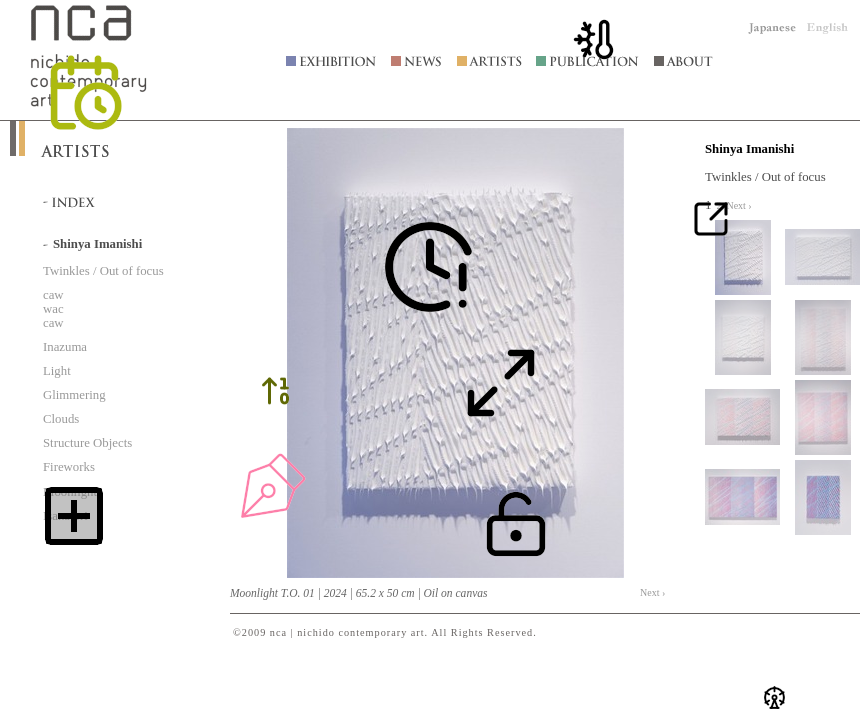 This screenshot has height=720, width=860. I want to click on schedule an event or appointment, so click(84, 92).